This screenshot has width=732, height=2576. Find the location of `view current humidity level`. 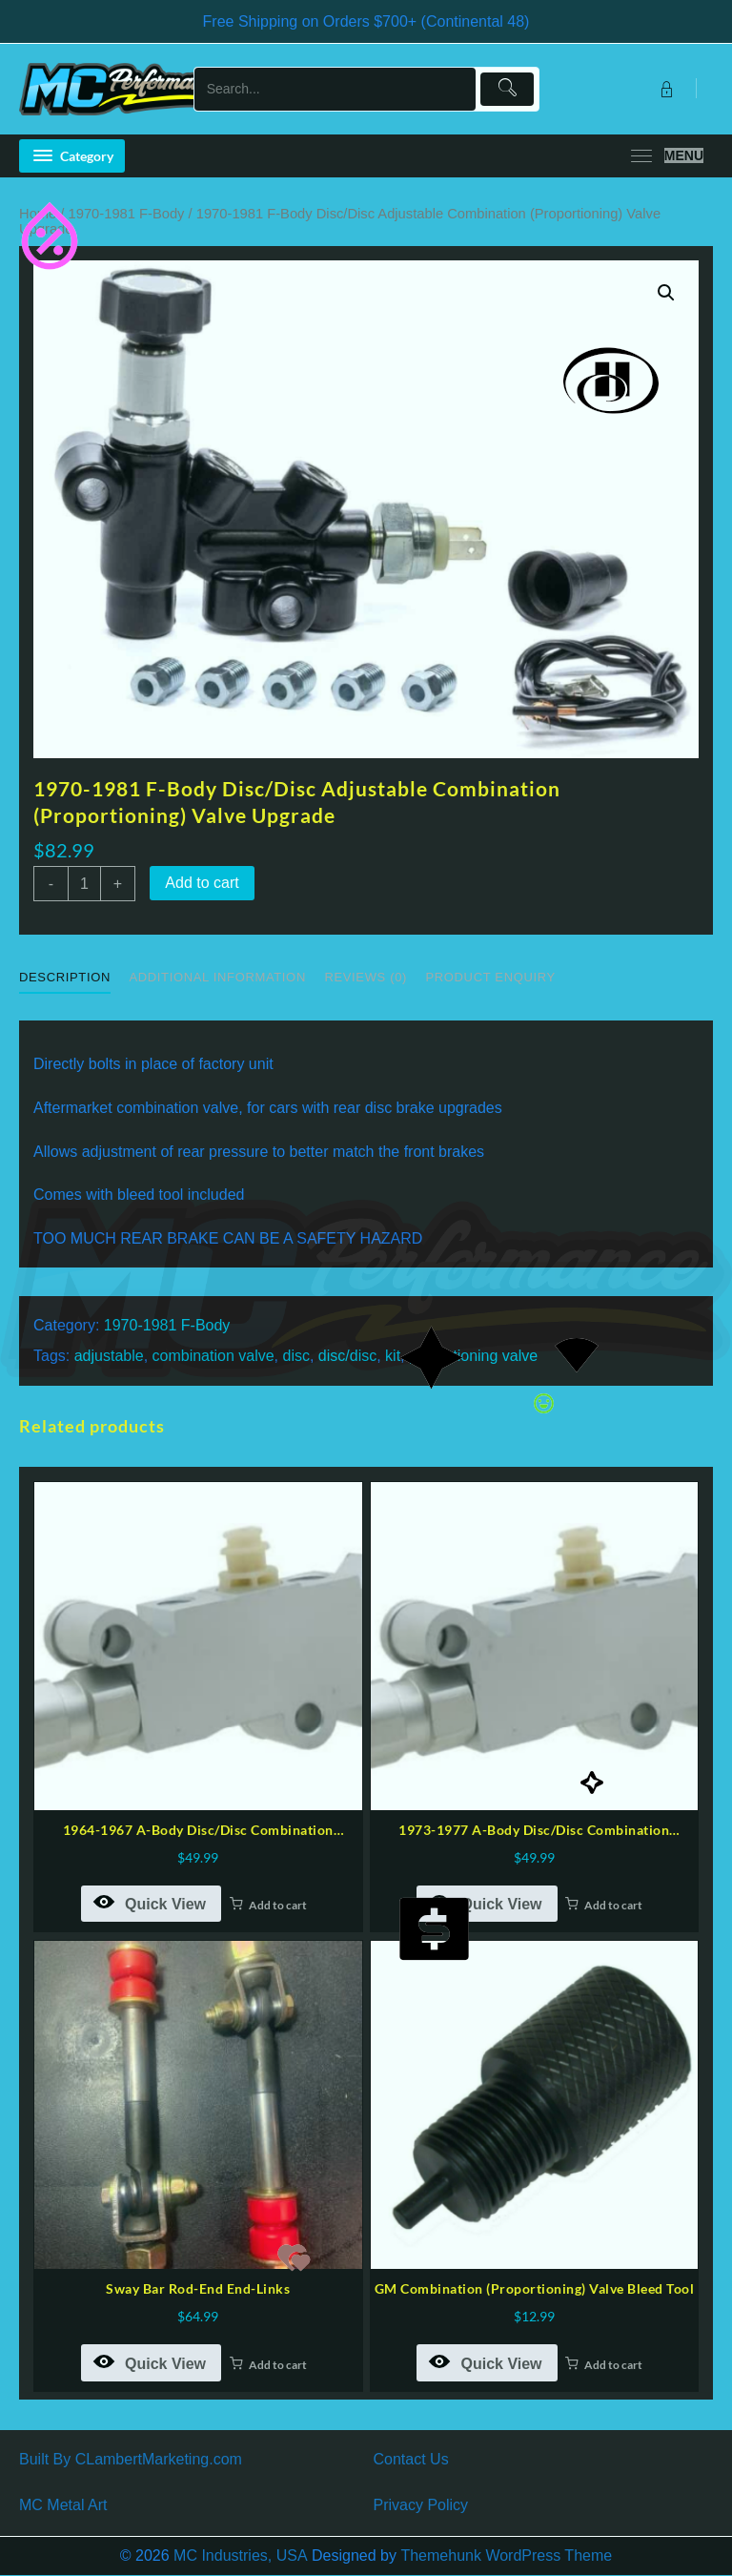

view current humidity level is located at coordinates (50, 238).